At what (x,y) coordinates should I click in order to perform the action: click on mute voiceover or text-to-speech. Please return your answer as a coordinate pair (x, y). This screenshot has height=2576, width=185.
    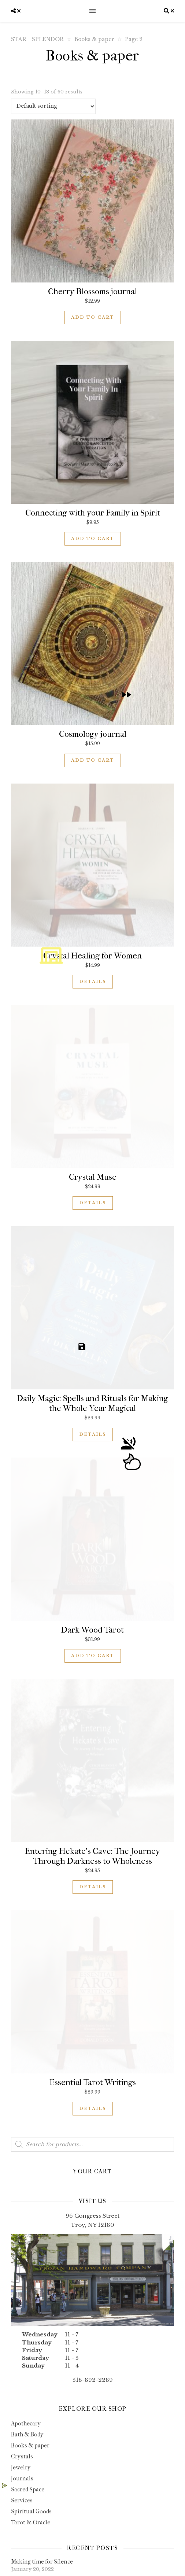
    Looking at the image, I should click on (128, 1444).